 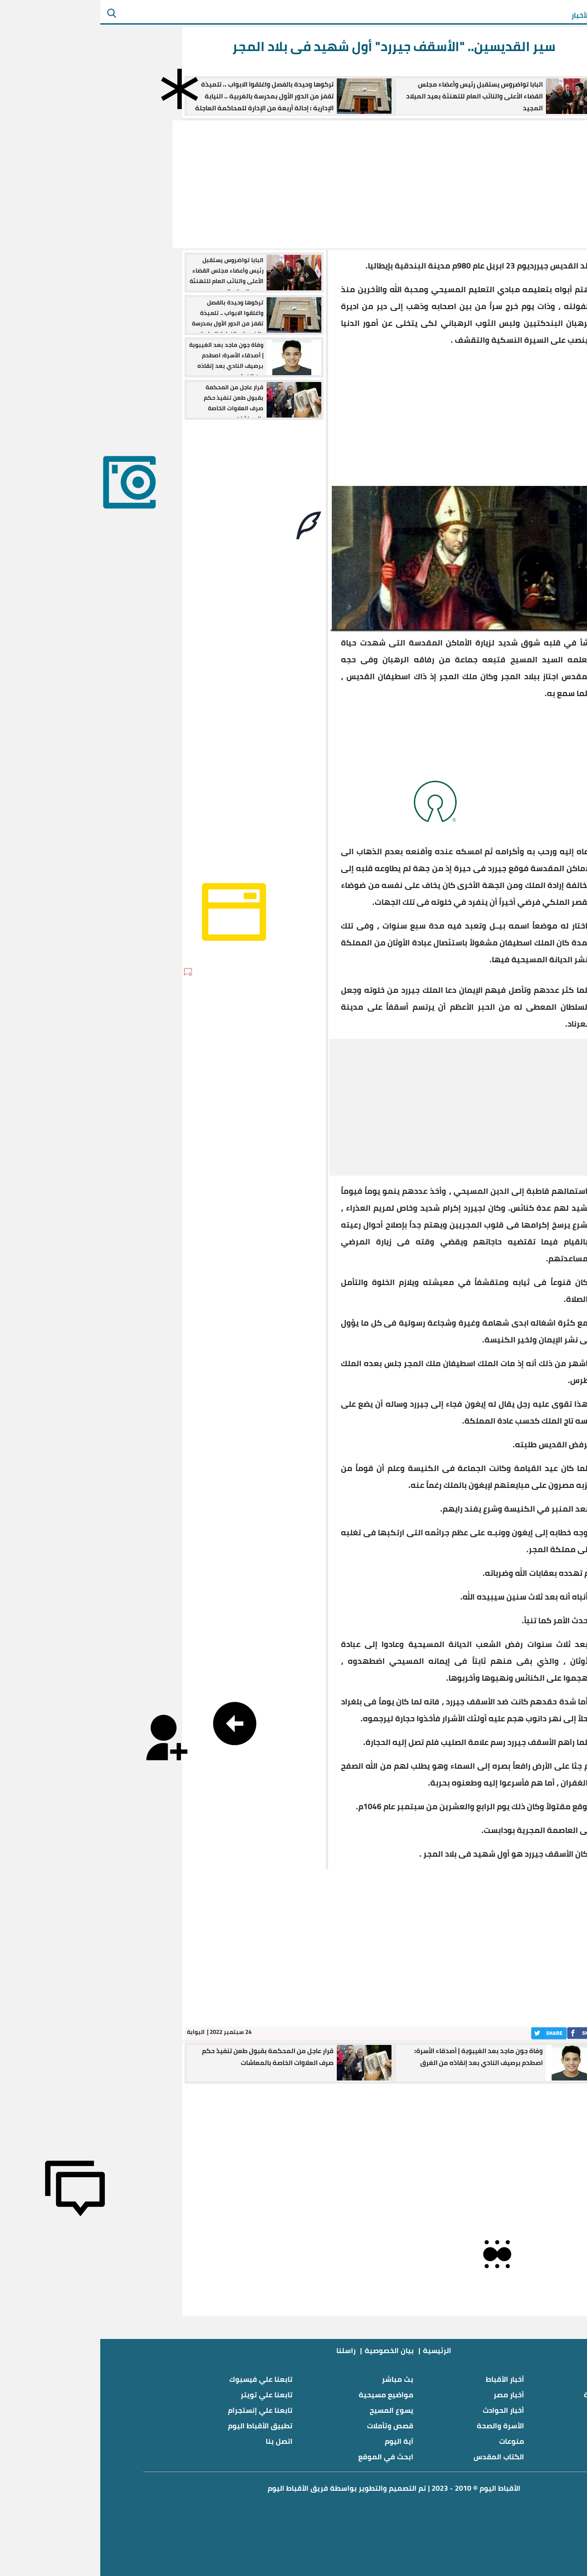 What do you see at coordinates (497, 2254) in the screenshot?
I see `indicates hazy or foggy weather conditions` at bounding box center [497, 2254].